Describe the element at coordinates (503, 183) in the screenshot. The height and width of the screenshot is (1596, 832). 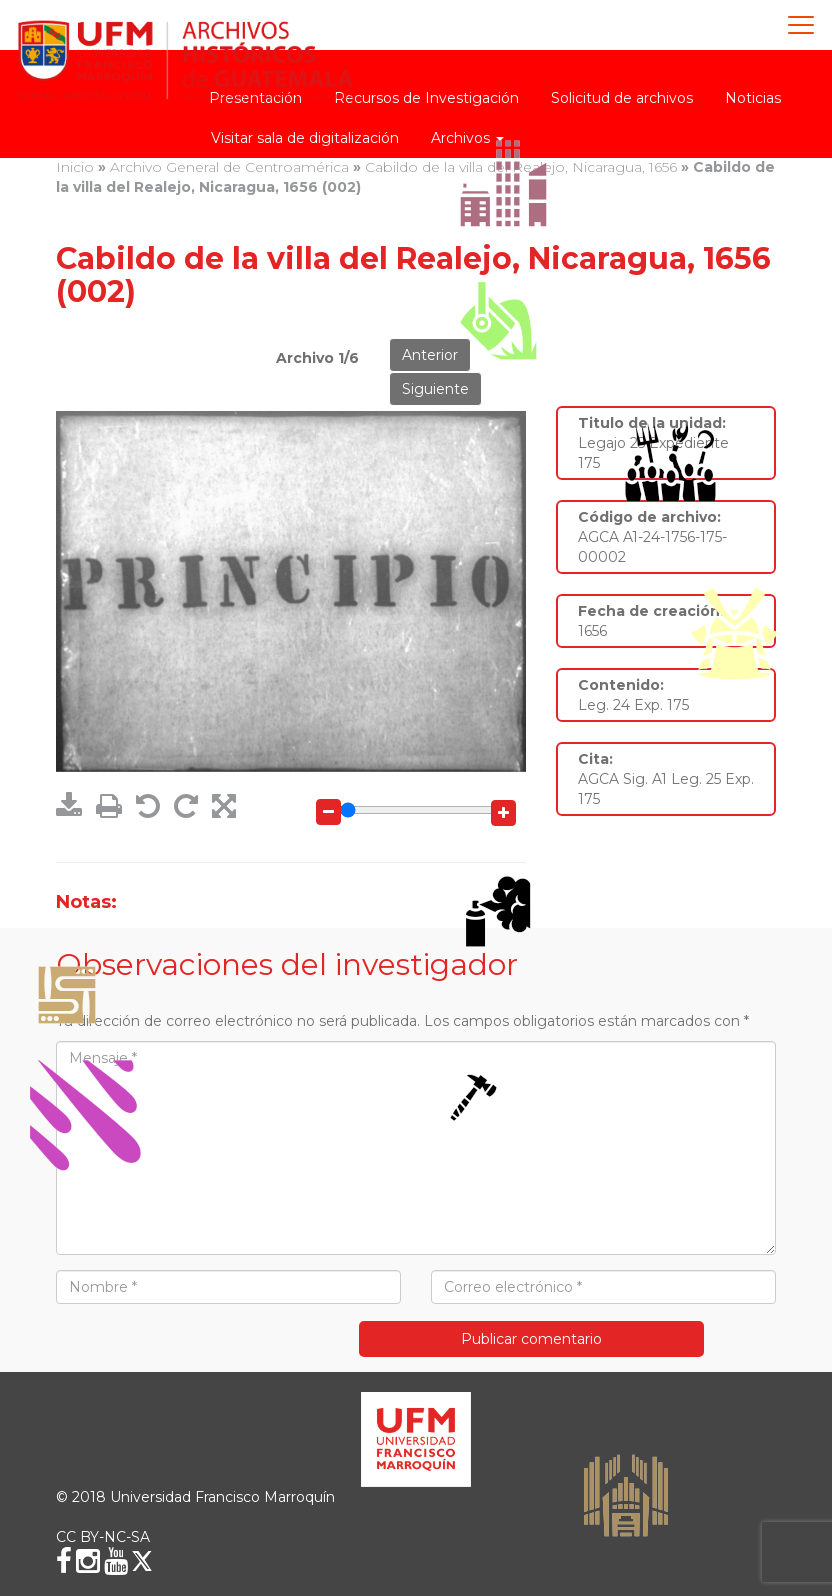
I see `view city or urban location` at that location.